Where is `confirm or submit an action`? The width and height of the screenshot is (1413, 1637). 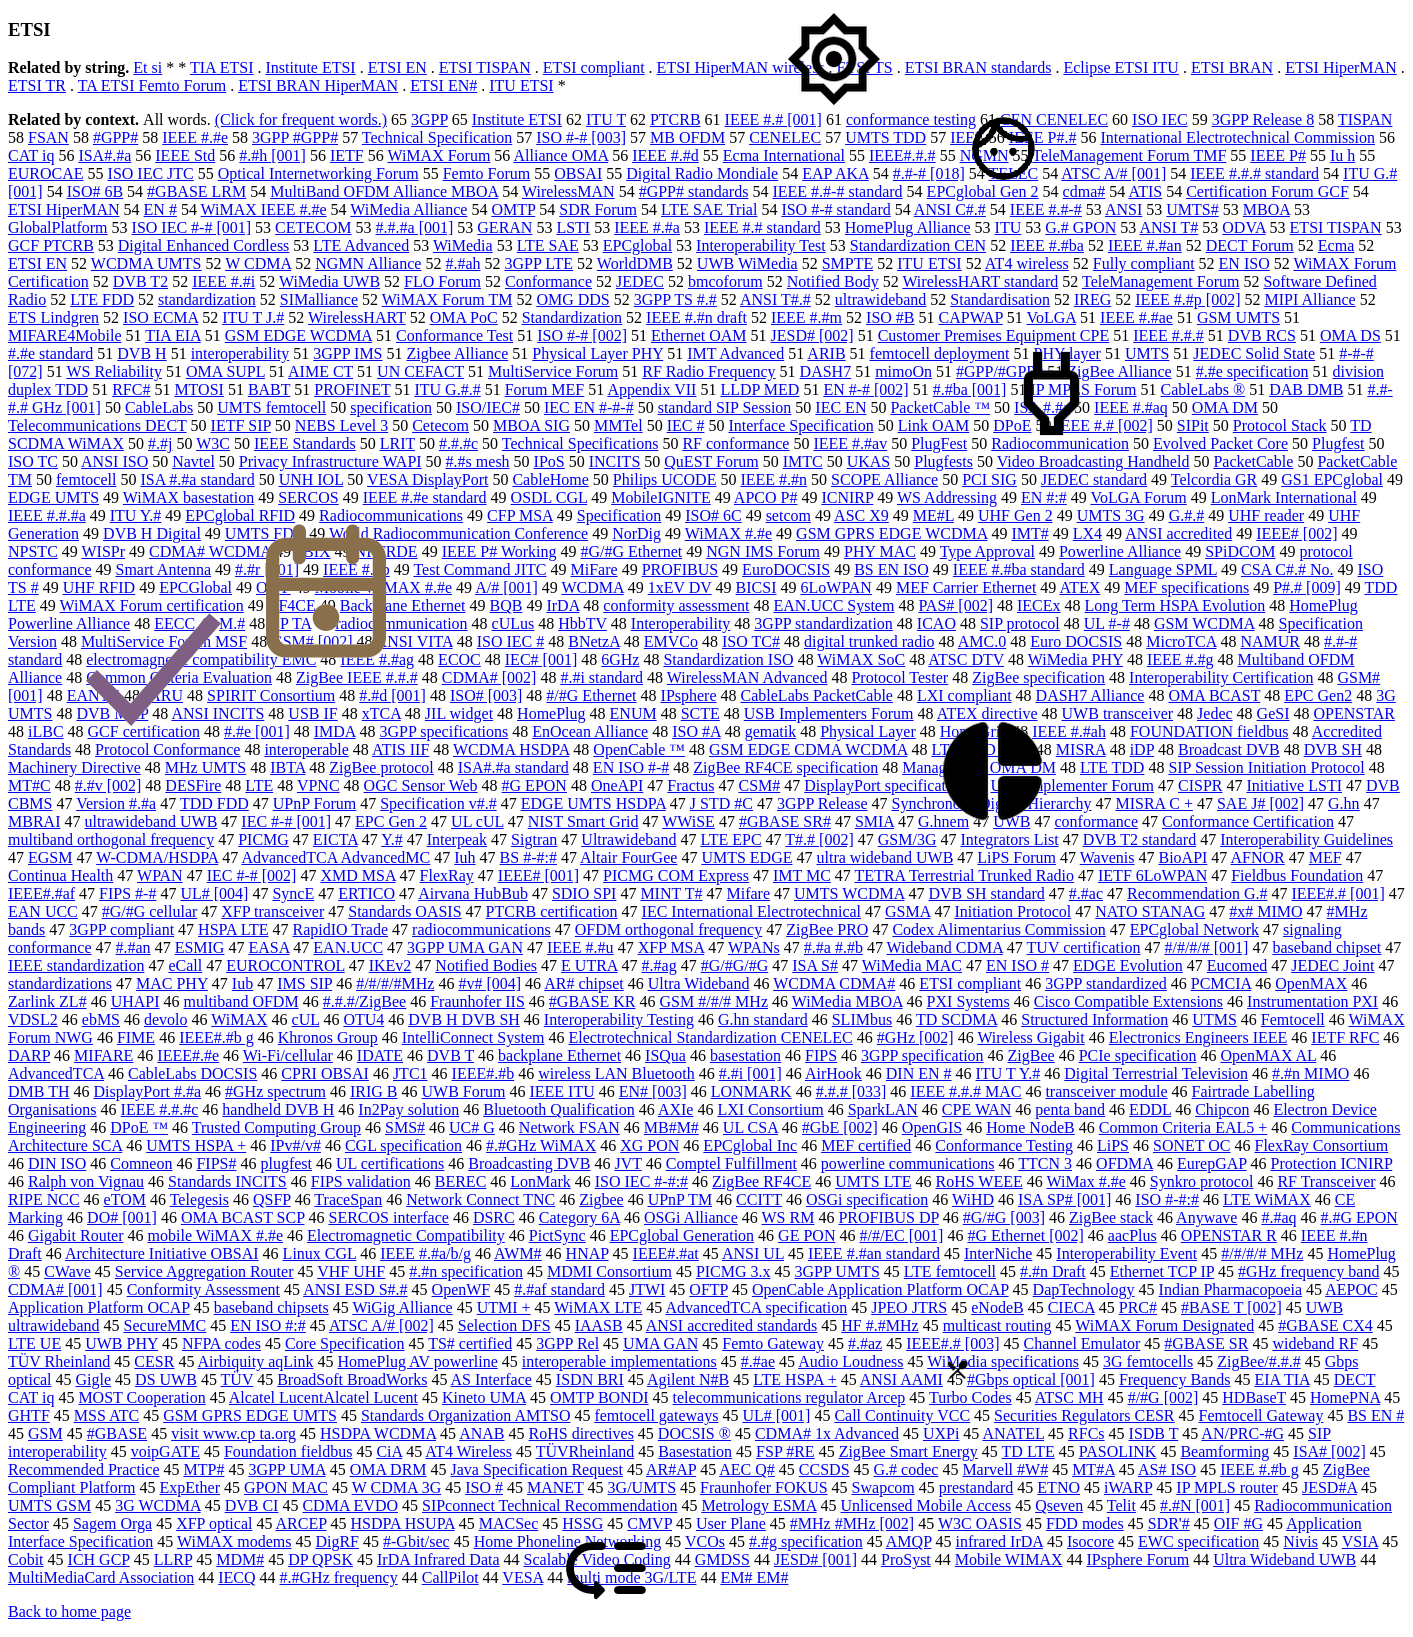 confirm or submit an action is located at coordinates (153, 669).